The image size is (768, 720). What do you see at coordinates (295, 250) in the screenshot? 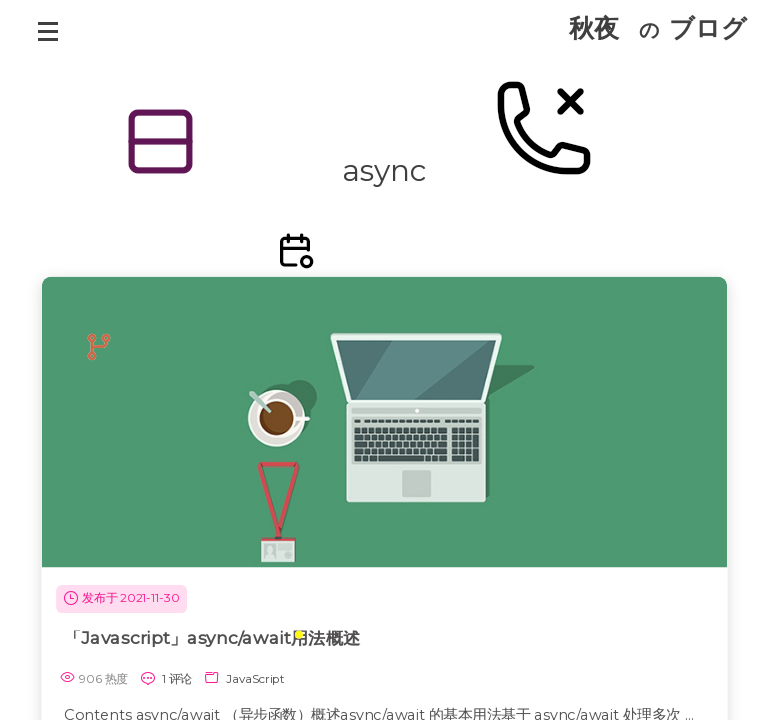
I see `calendar event with notification or reminder` at bounding box center [295, 250].